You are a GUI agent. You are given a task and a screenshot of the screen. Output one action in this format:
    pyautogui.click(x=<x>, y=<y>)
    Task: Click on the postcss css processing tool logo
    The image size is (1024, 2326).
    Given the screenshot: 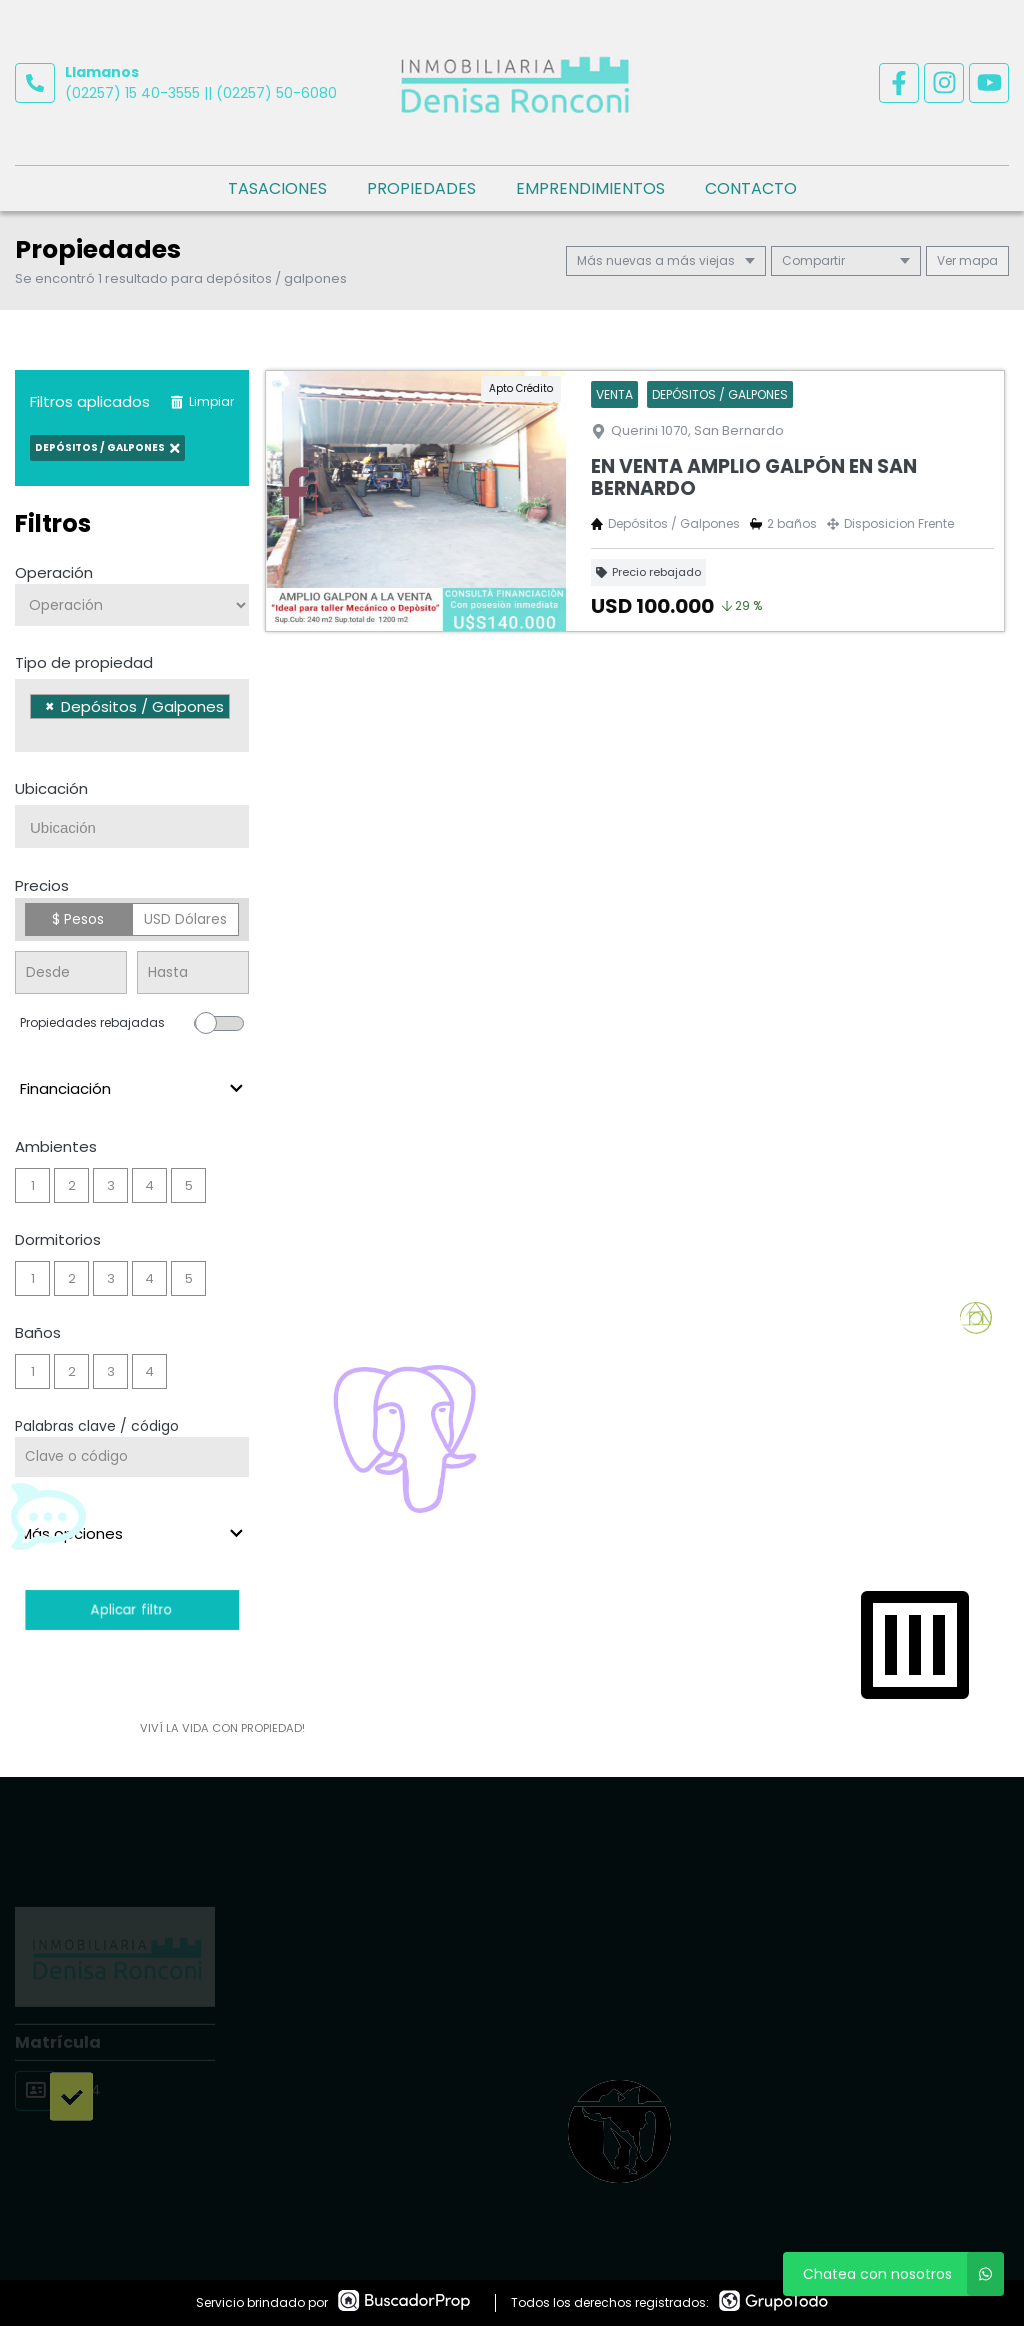 What is the action you would take?
    pyautogui.click(x=976, y=1318)
    